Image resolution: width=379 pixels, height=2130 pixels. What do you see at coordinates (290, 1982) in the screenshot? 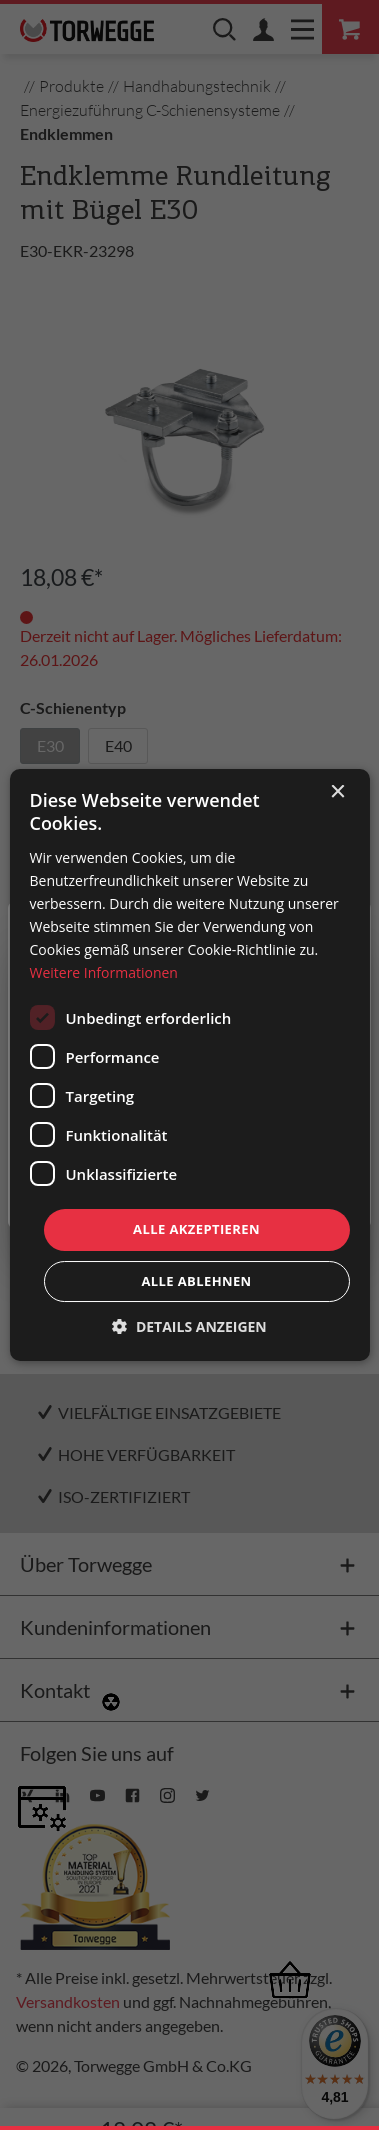
I see `view shopping basket` at bounding box center [290, 1982].